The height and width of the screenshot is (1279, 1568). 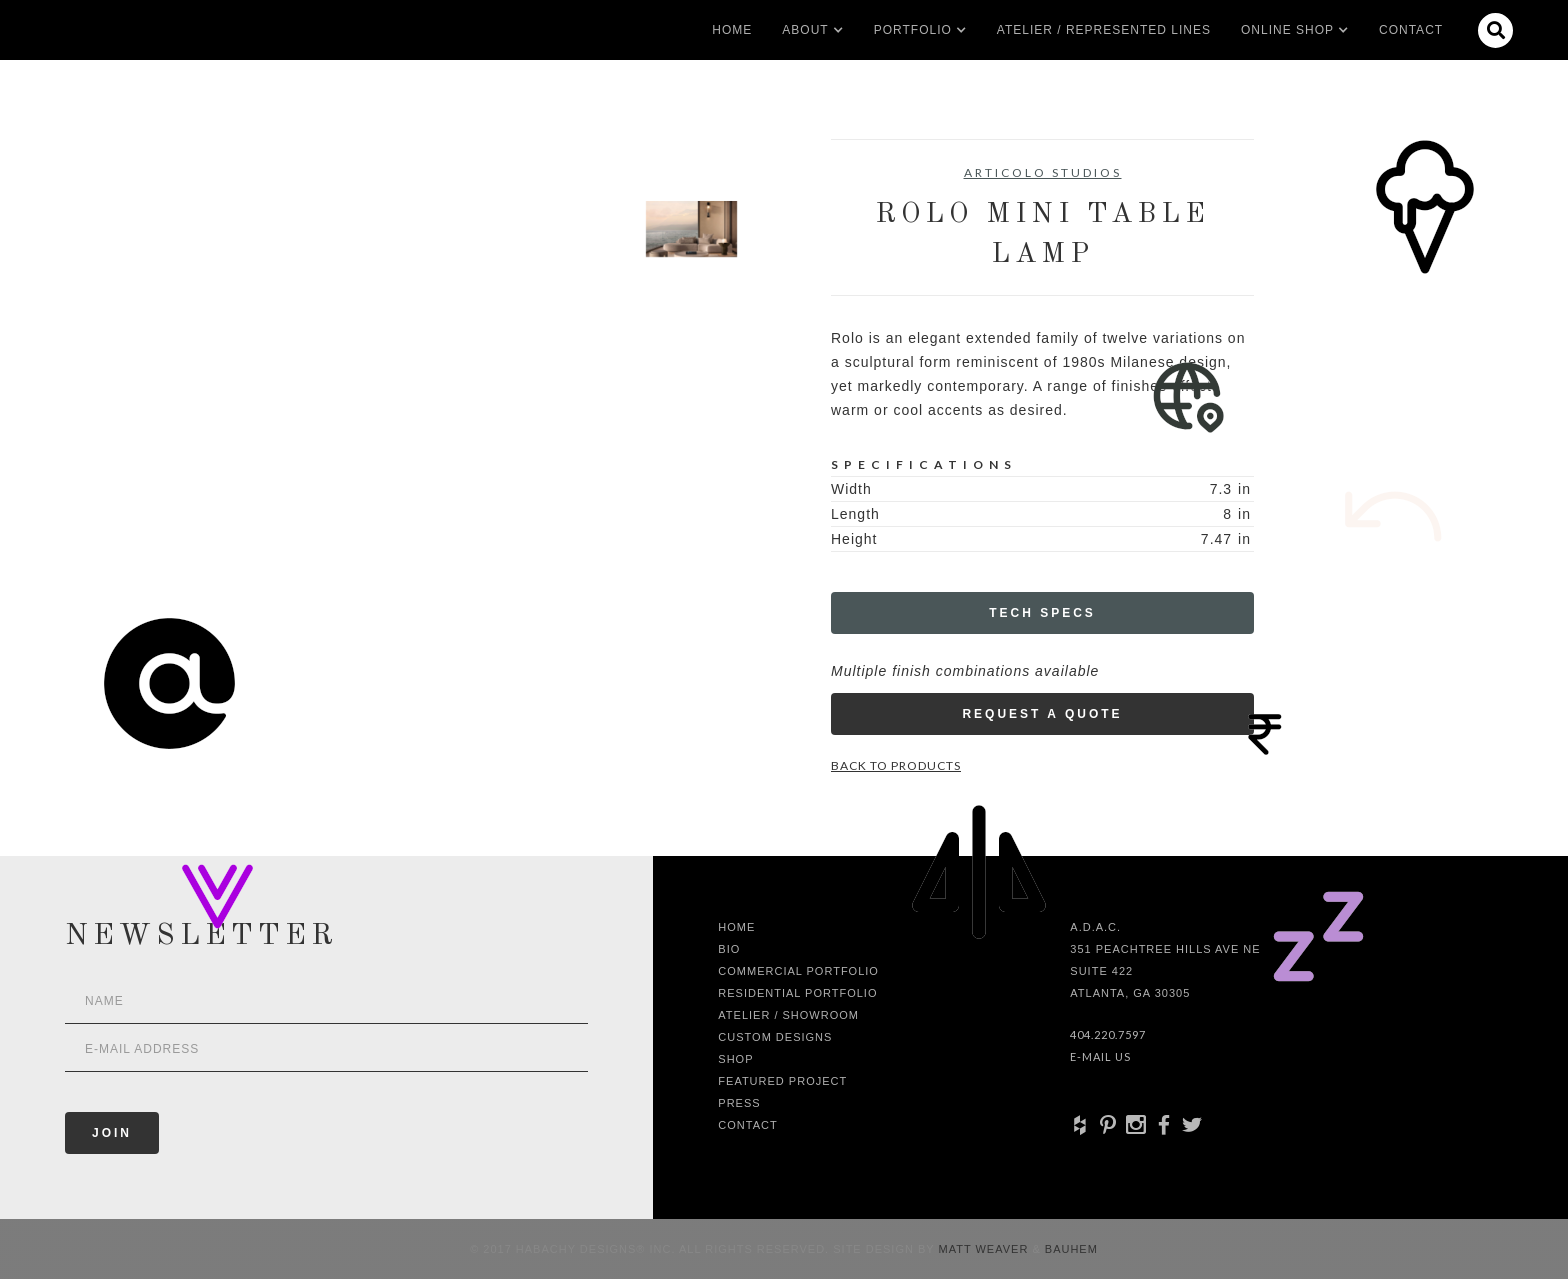 What do you see at coordinates (1425, 207) in the screenshot?
I see `browse dessert or ice cream options` at bounding box center [1425, 207].